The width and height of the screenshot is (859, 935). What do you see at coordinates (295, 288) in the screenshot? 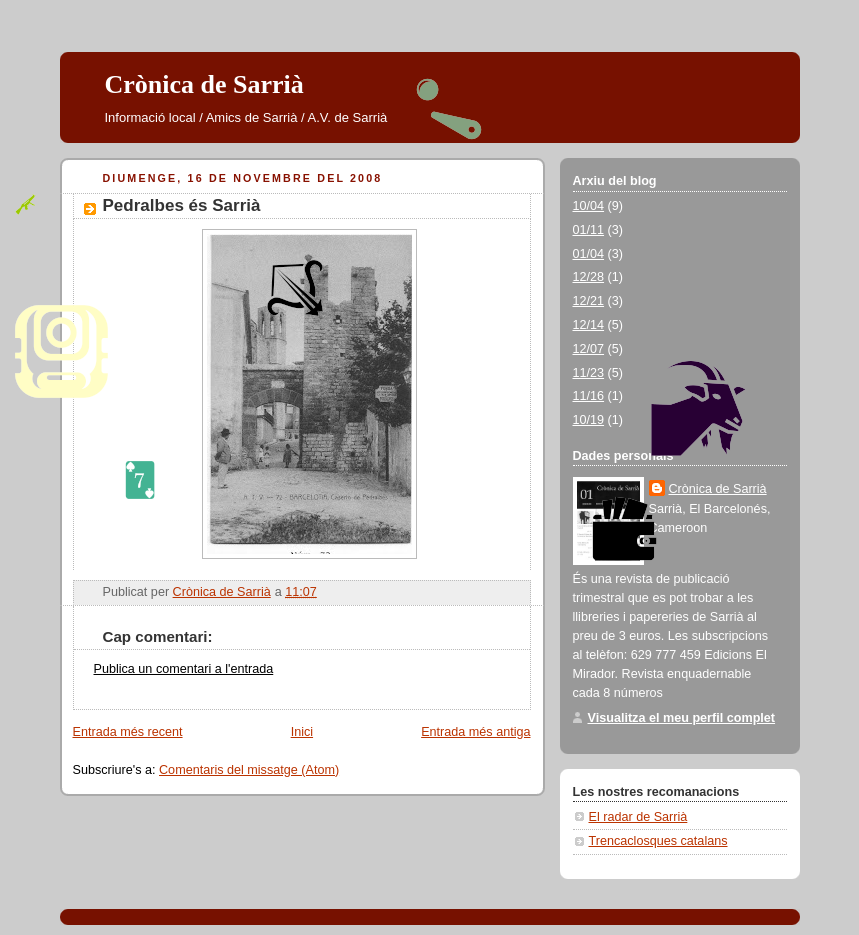
I see `activate double shot ability` at bounding box center [295, 288].